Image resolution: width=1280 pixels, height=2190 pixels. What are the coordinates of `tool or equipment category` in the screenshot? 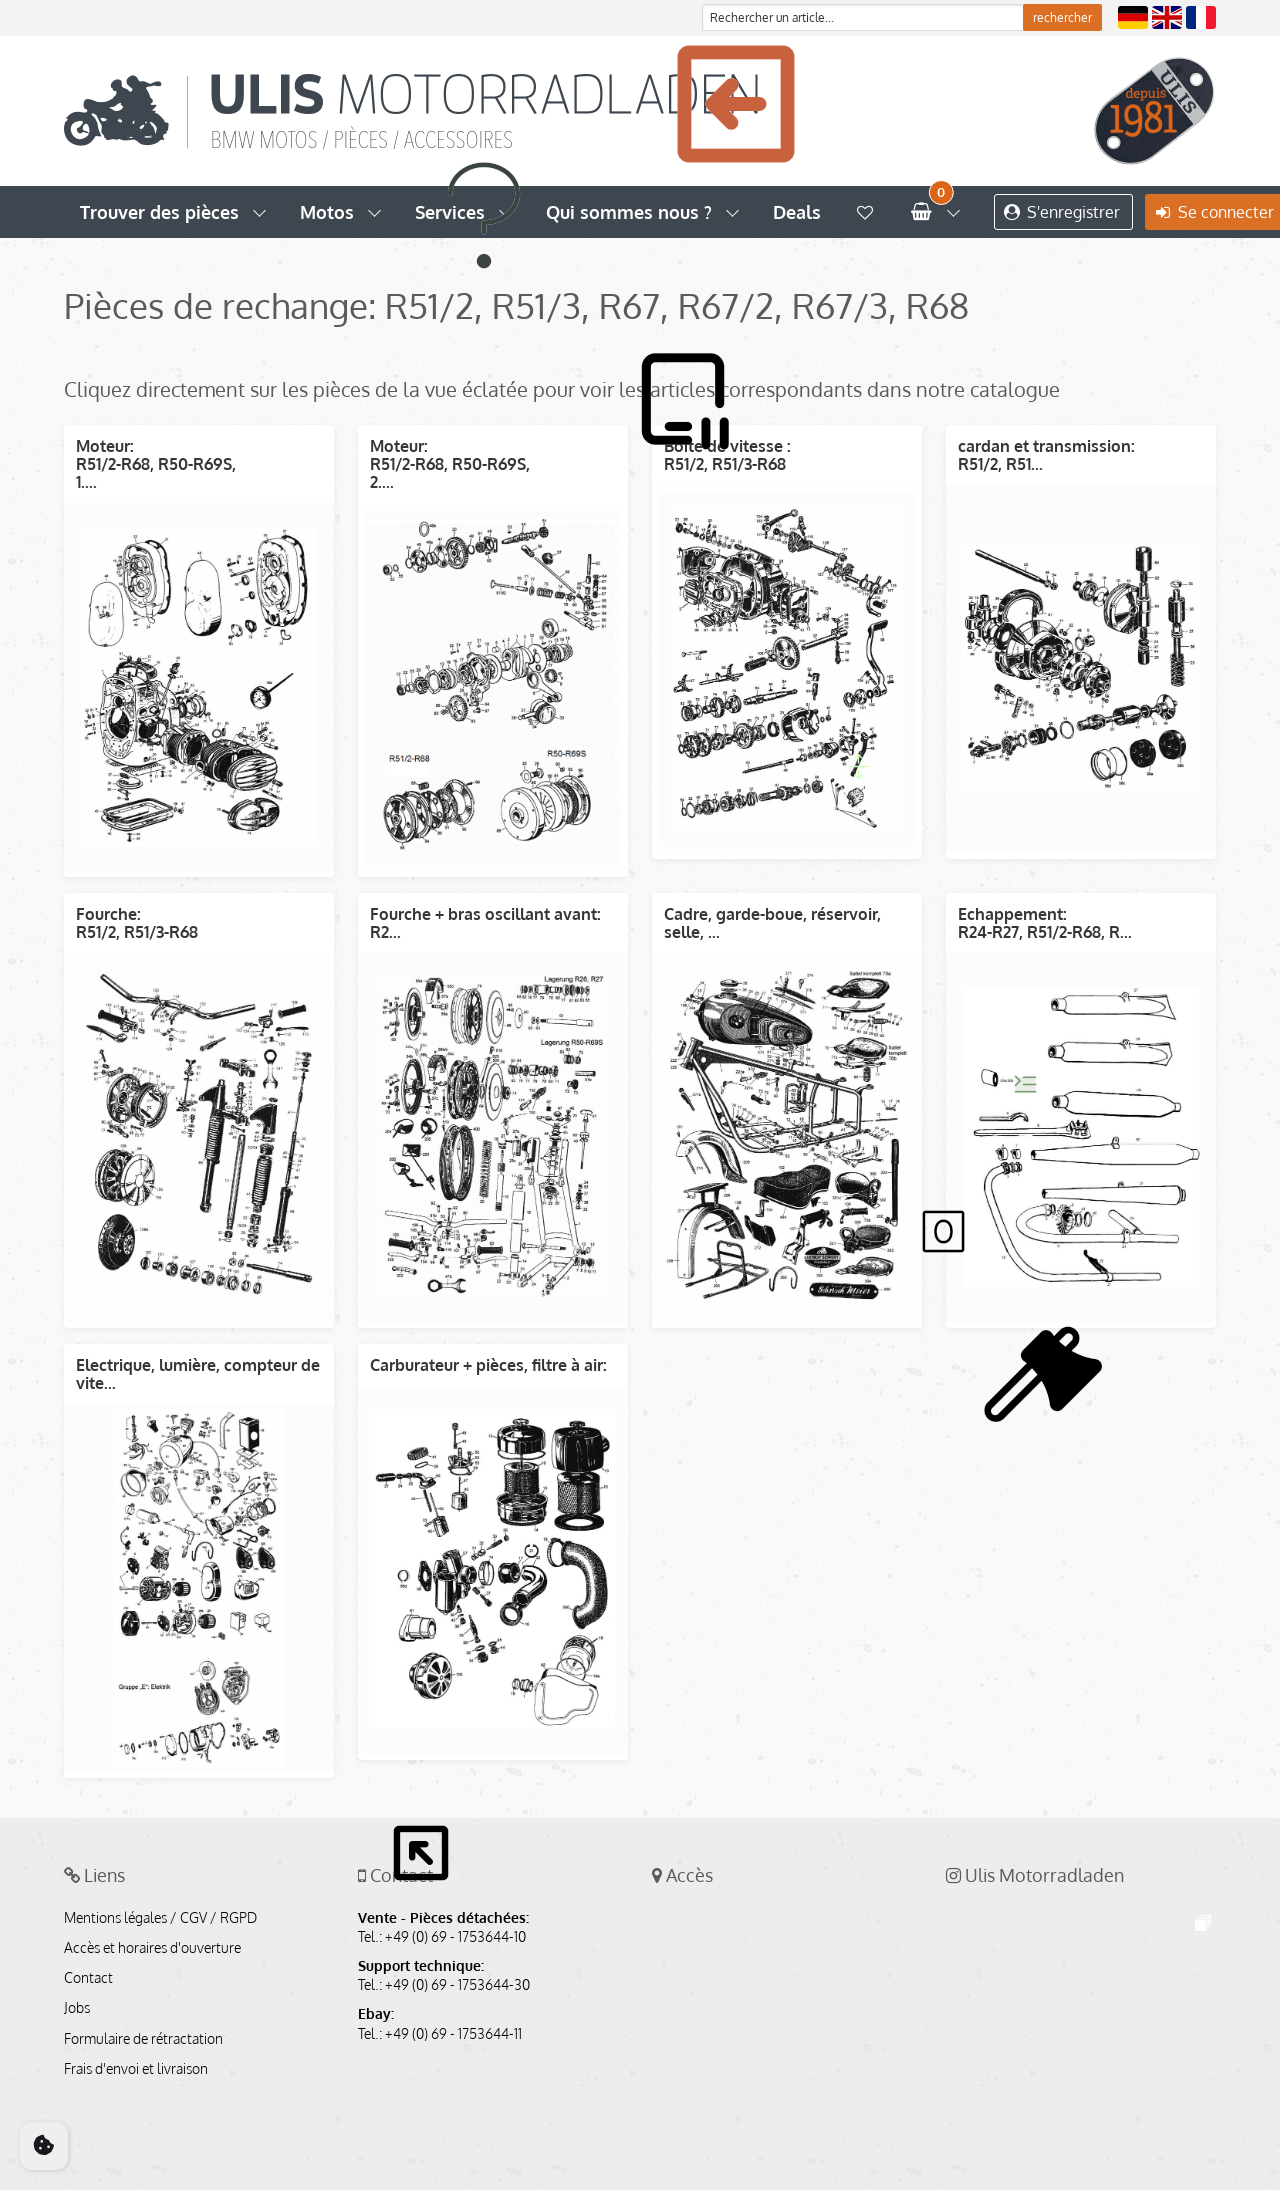 It's located at (1043, 1378).